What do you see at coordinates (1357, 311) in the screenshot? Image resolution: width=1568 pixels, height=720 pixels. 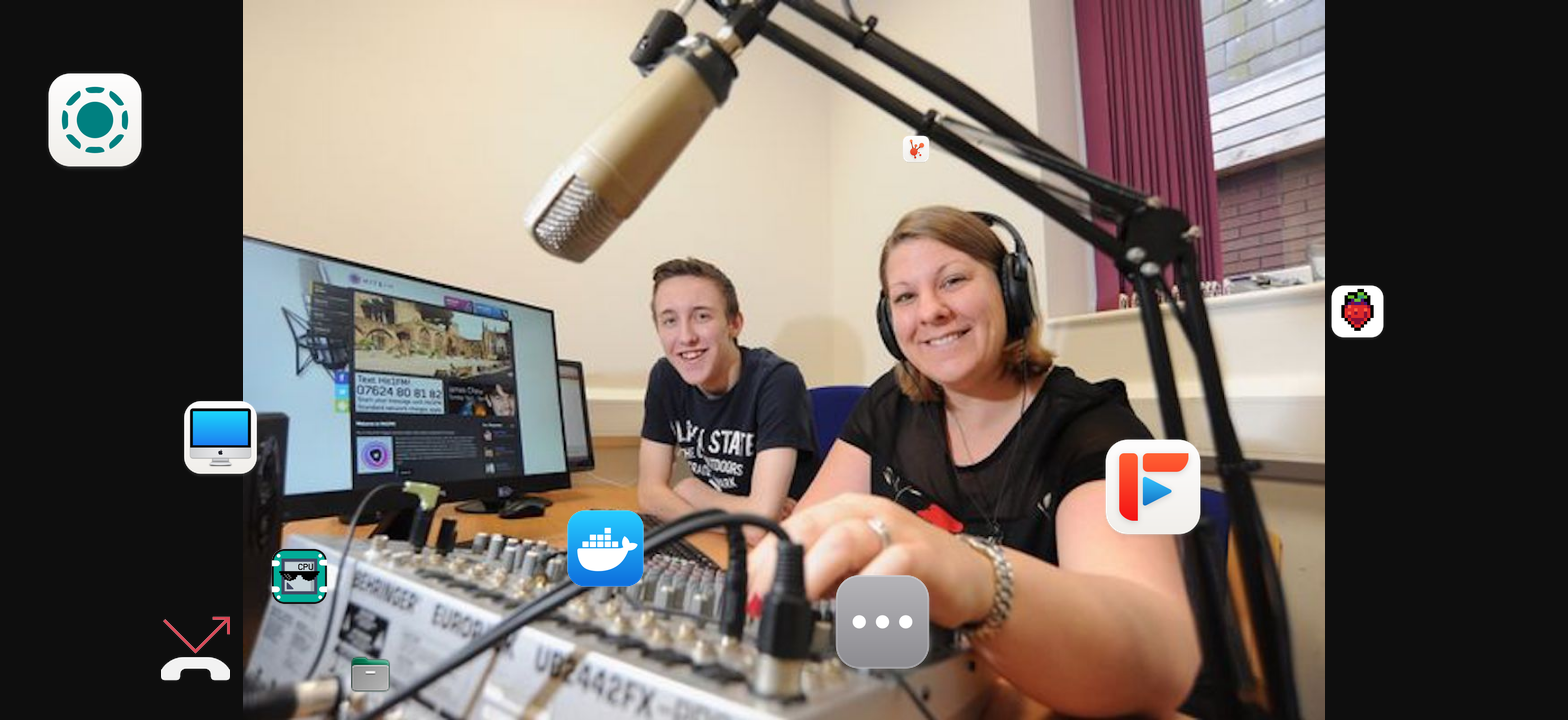 I see `open the Celeste app` at bounding box center [1357, 311].